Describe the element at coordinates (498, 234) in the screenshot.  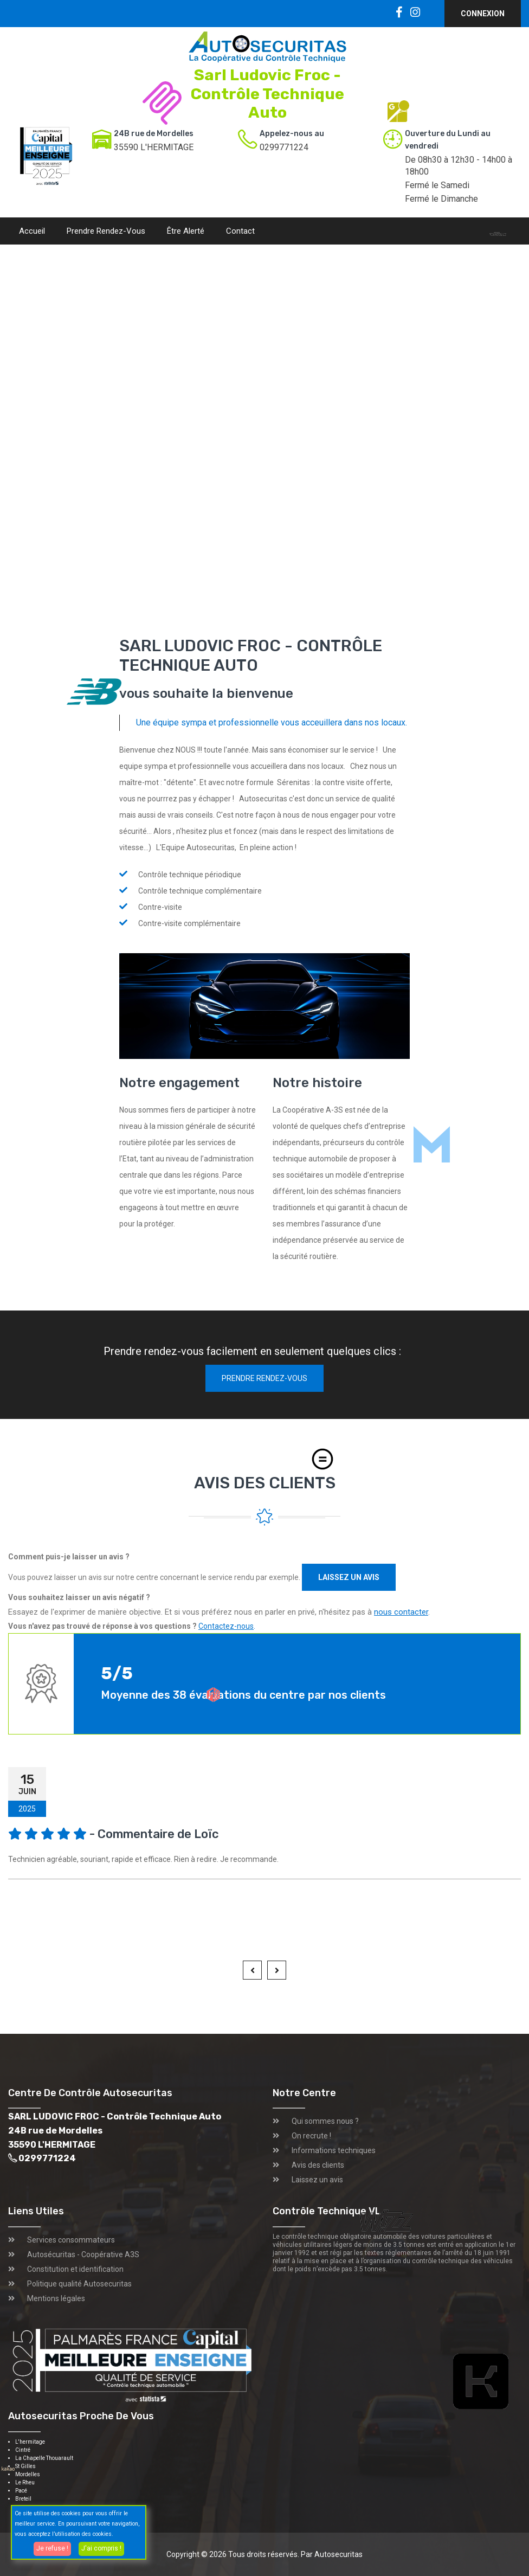
I see `apache lucene search library logo` at that location.